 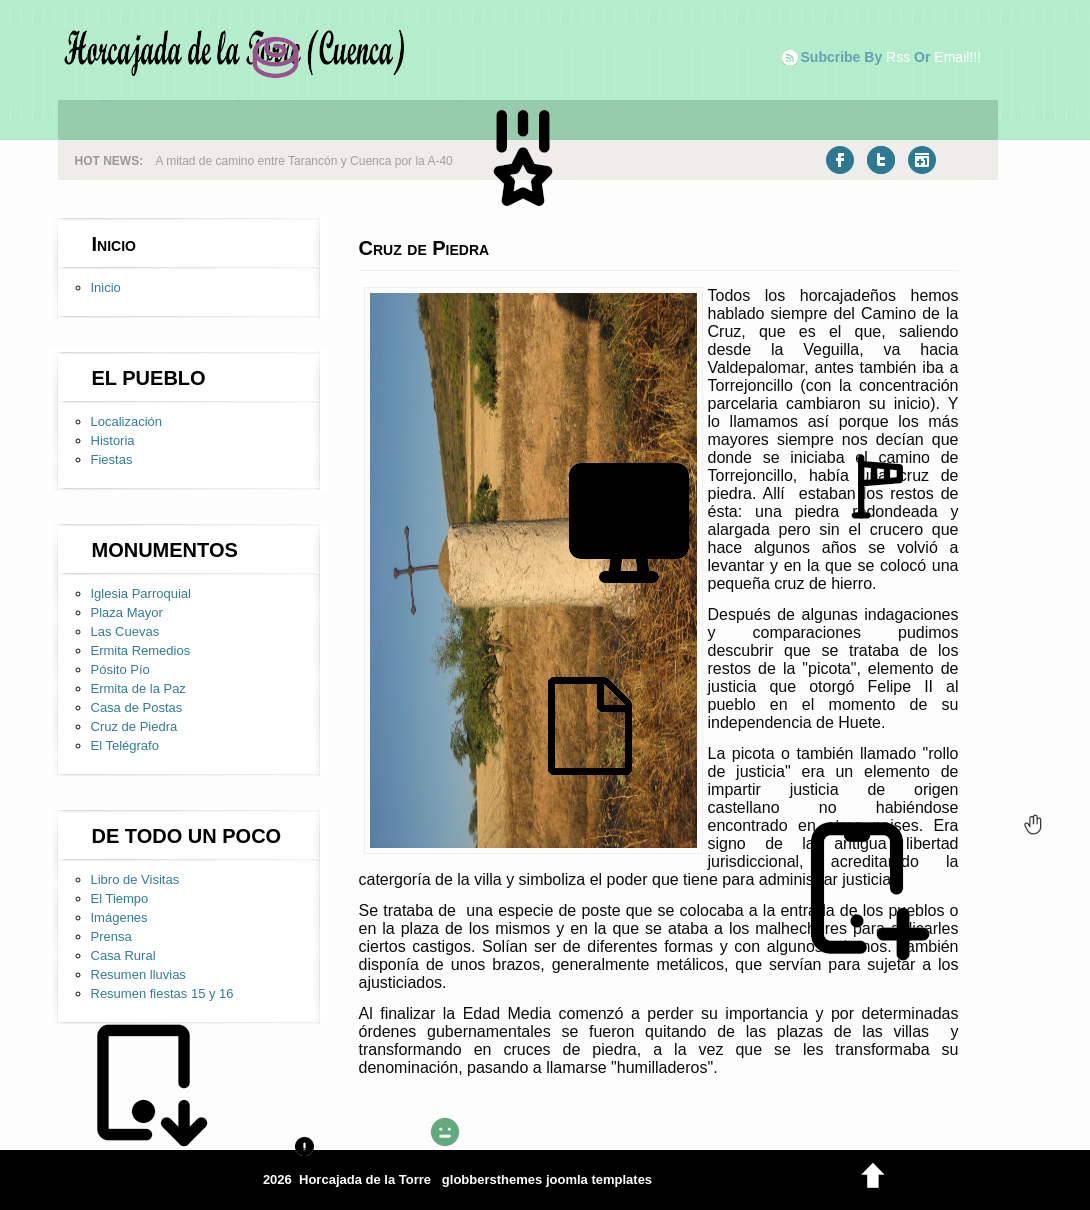 I want to click on download content to tablet, so click(x=143, y=1082).